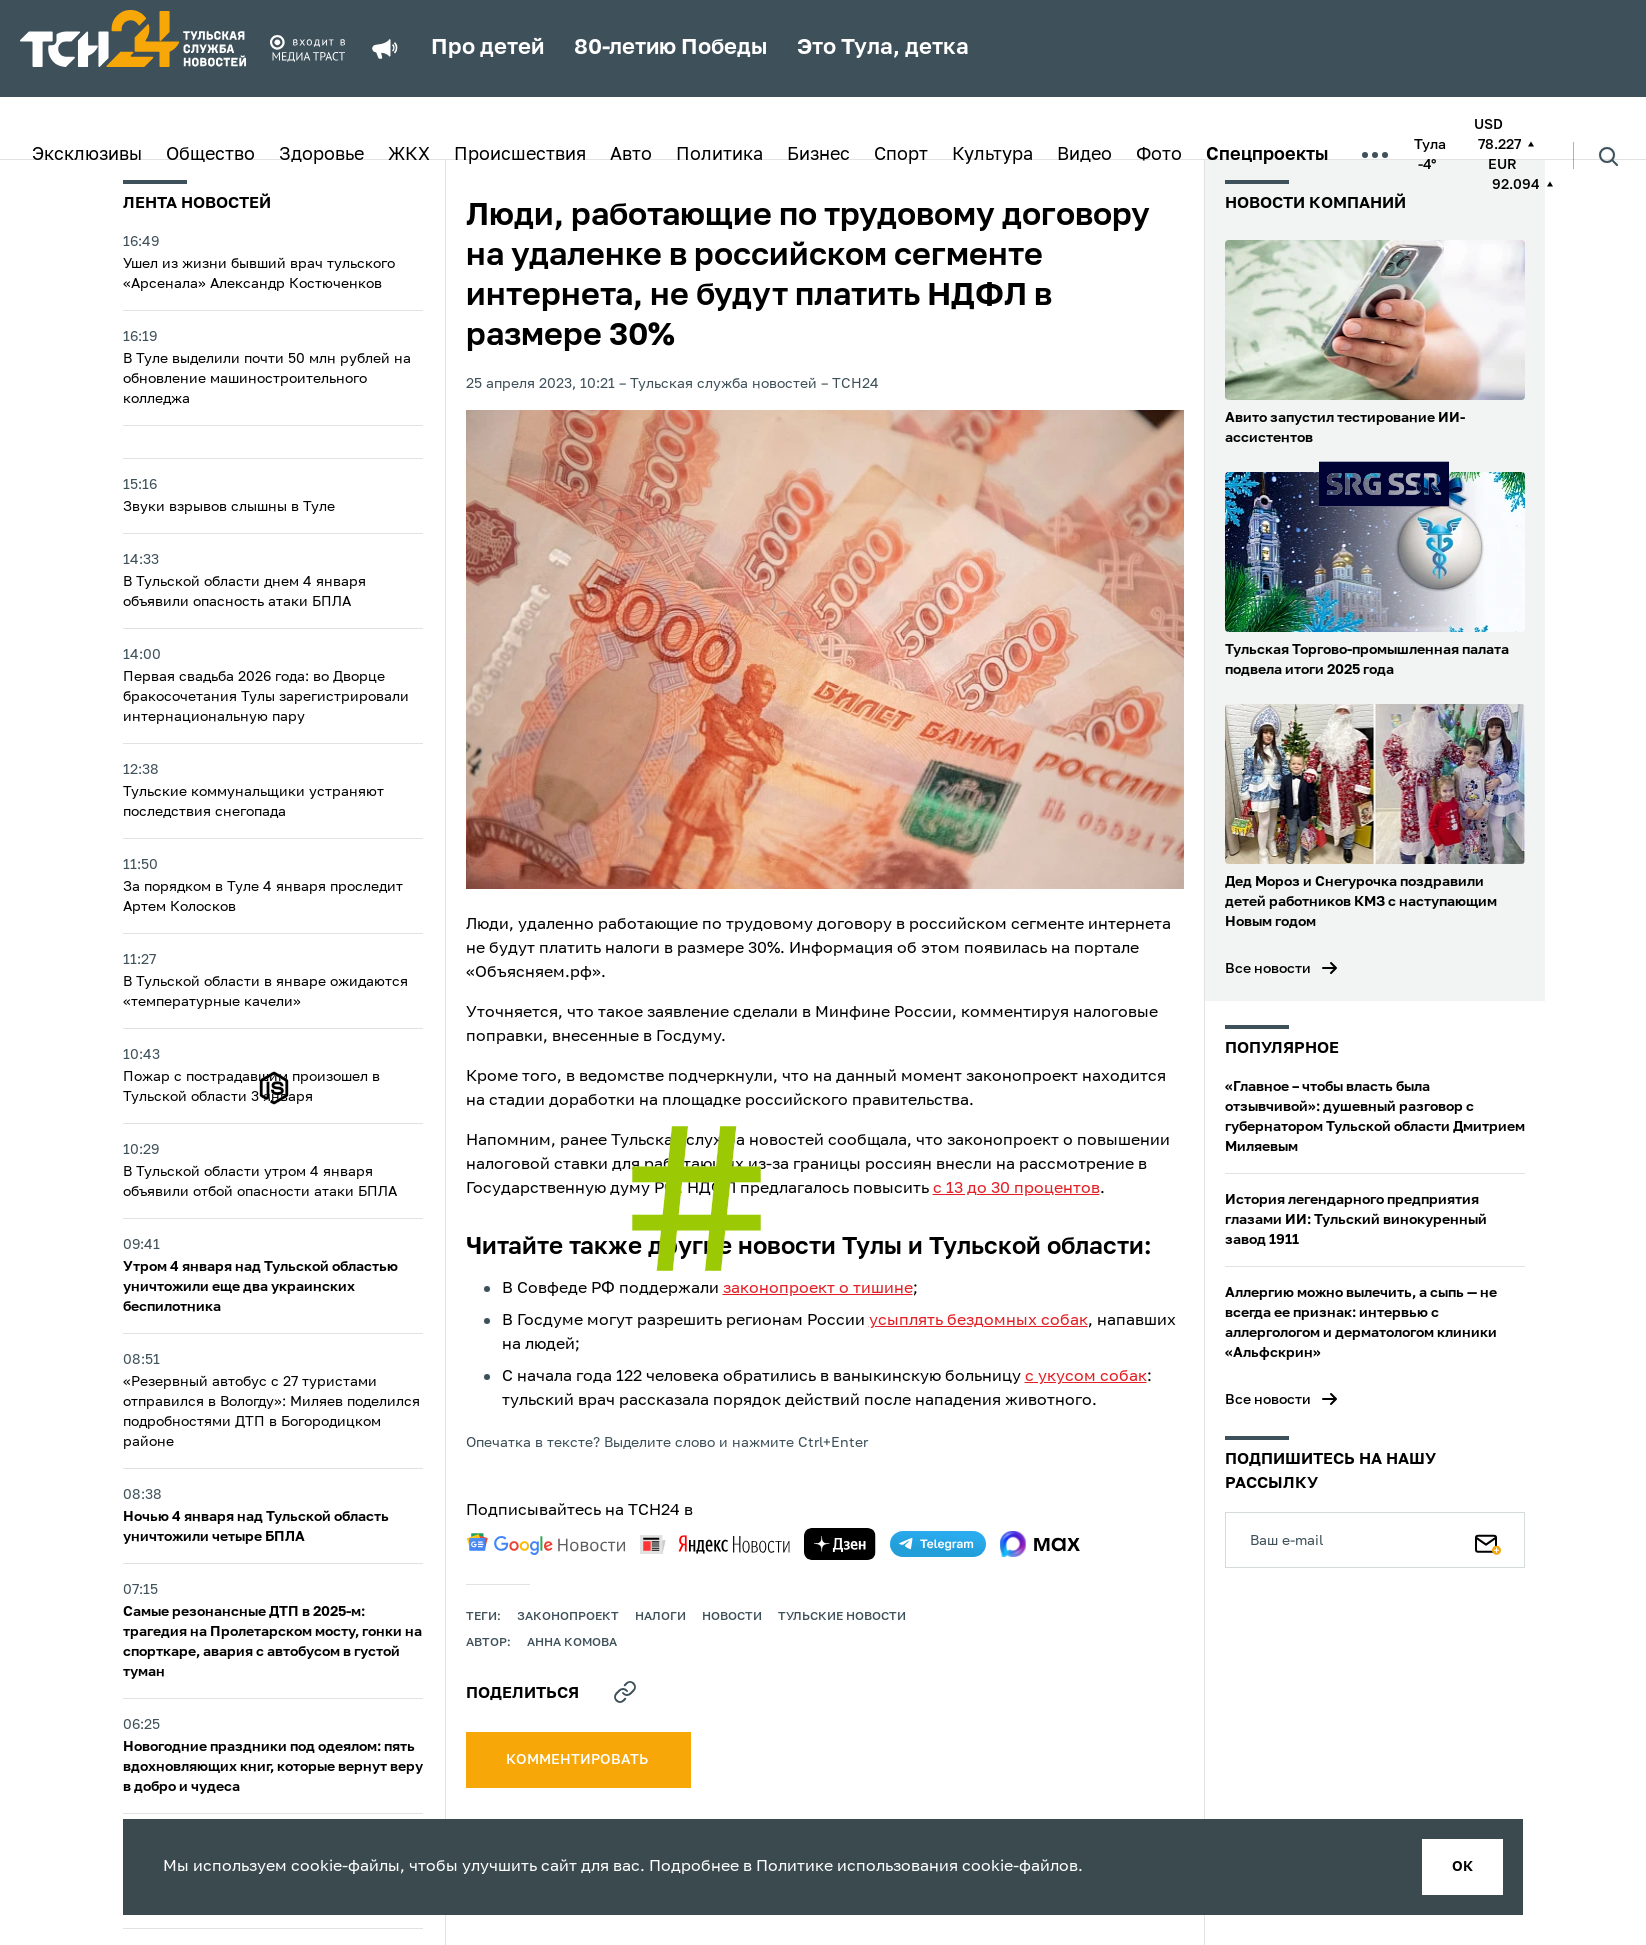 The width and height of the screenshot is (1646, 1945). I want to click on Node.js runtime environment logo, so click(274, 1088).